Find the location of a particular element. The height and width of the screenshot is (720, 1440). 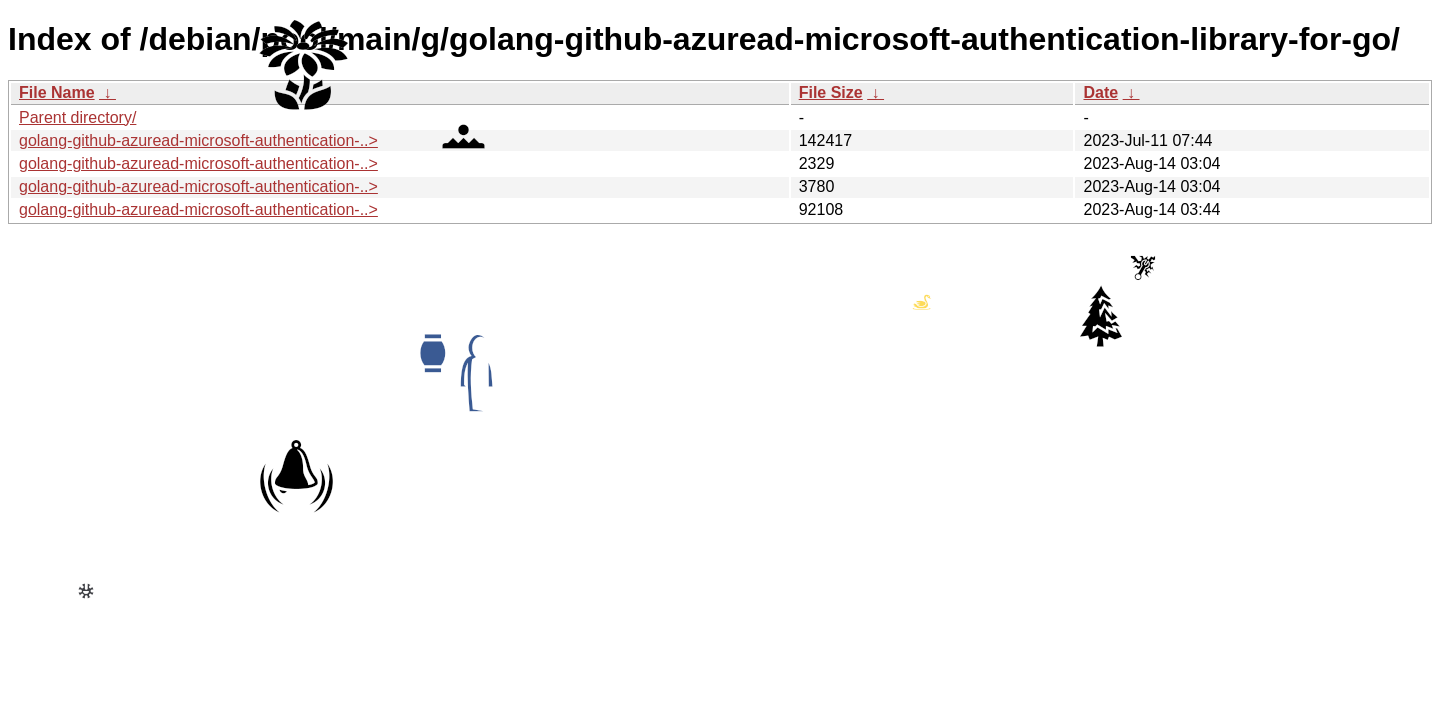

indicates new notifications or alerts is located at coordinates (296, 475).